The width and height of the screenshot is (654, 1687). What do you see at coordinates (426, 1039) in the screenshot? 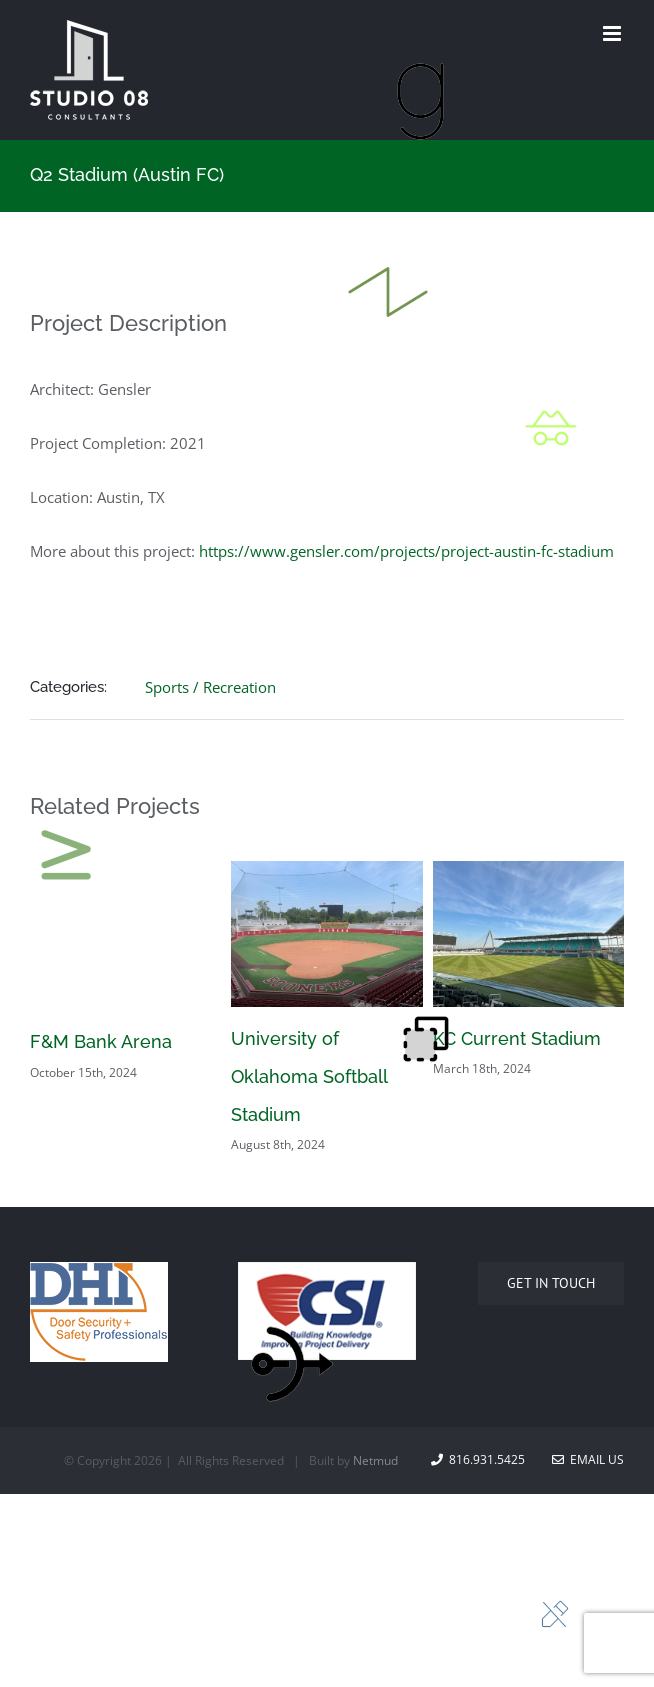
I see `bring selection to front layer` at bounding box center [426, 1039].